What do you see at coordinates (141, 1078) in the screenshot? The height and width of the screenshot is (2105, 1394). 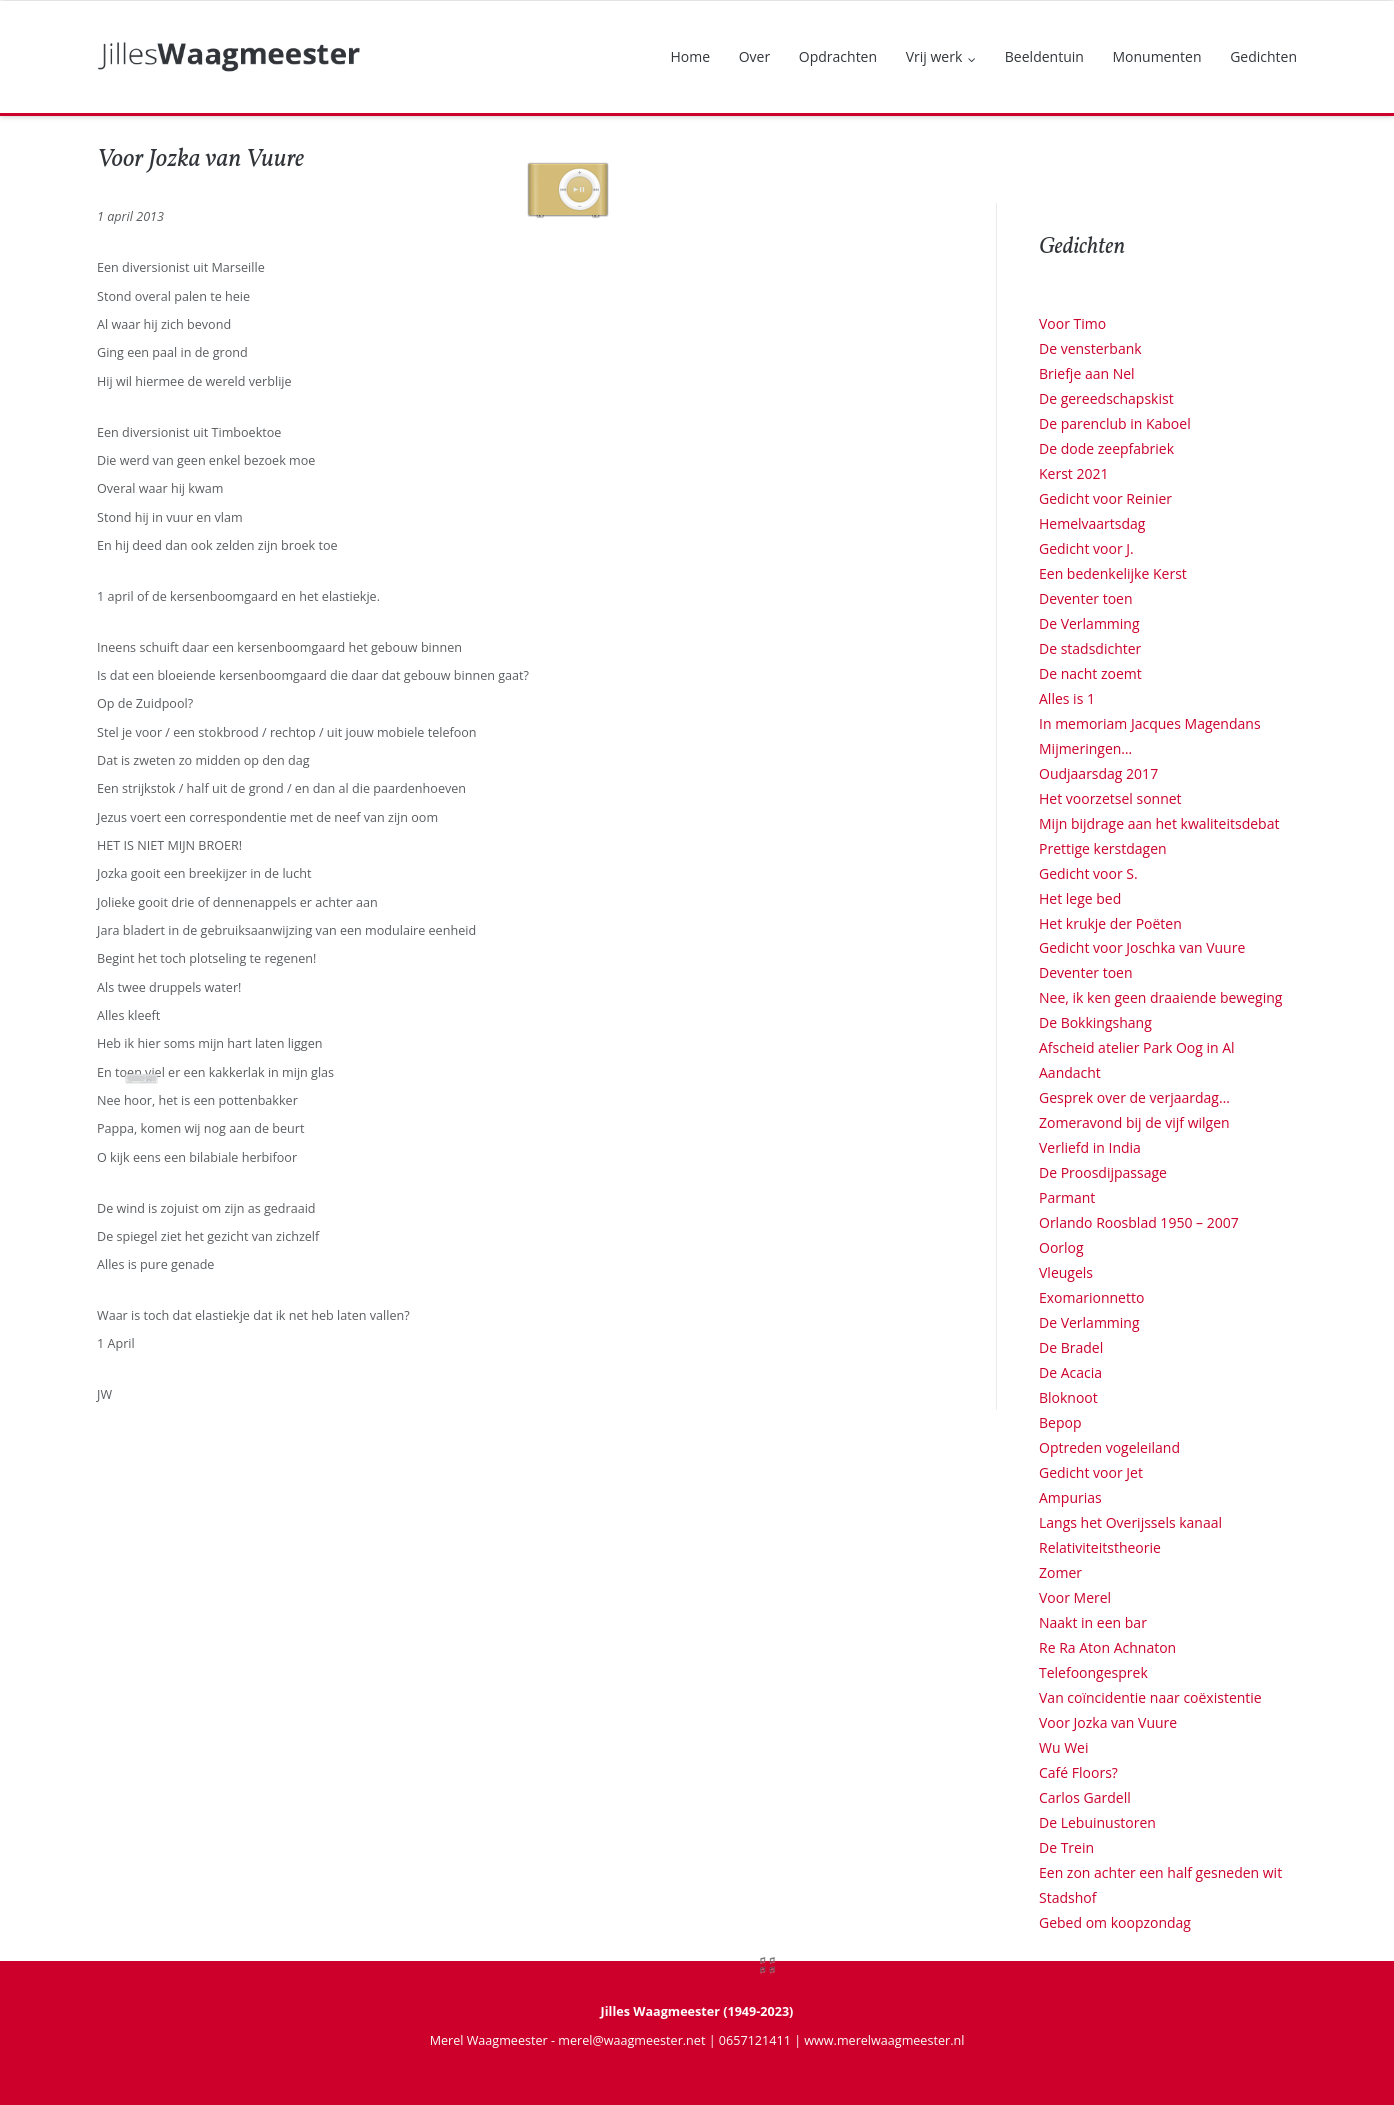 I see `connect a bluetooth keyboard` at bounding box center [141, 1078].